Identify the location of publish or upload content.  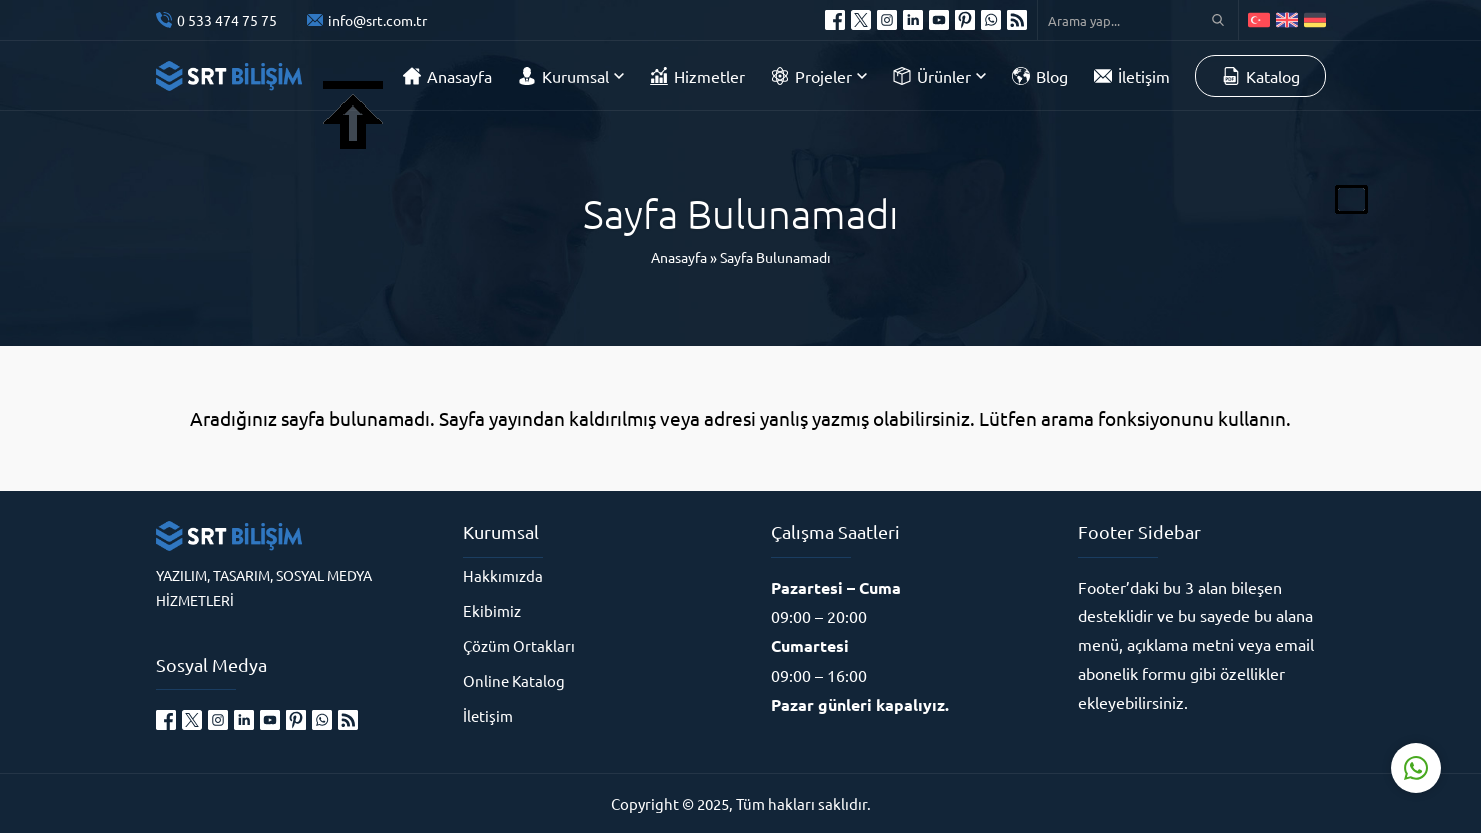
(353, 115).